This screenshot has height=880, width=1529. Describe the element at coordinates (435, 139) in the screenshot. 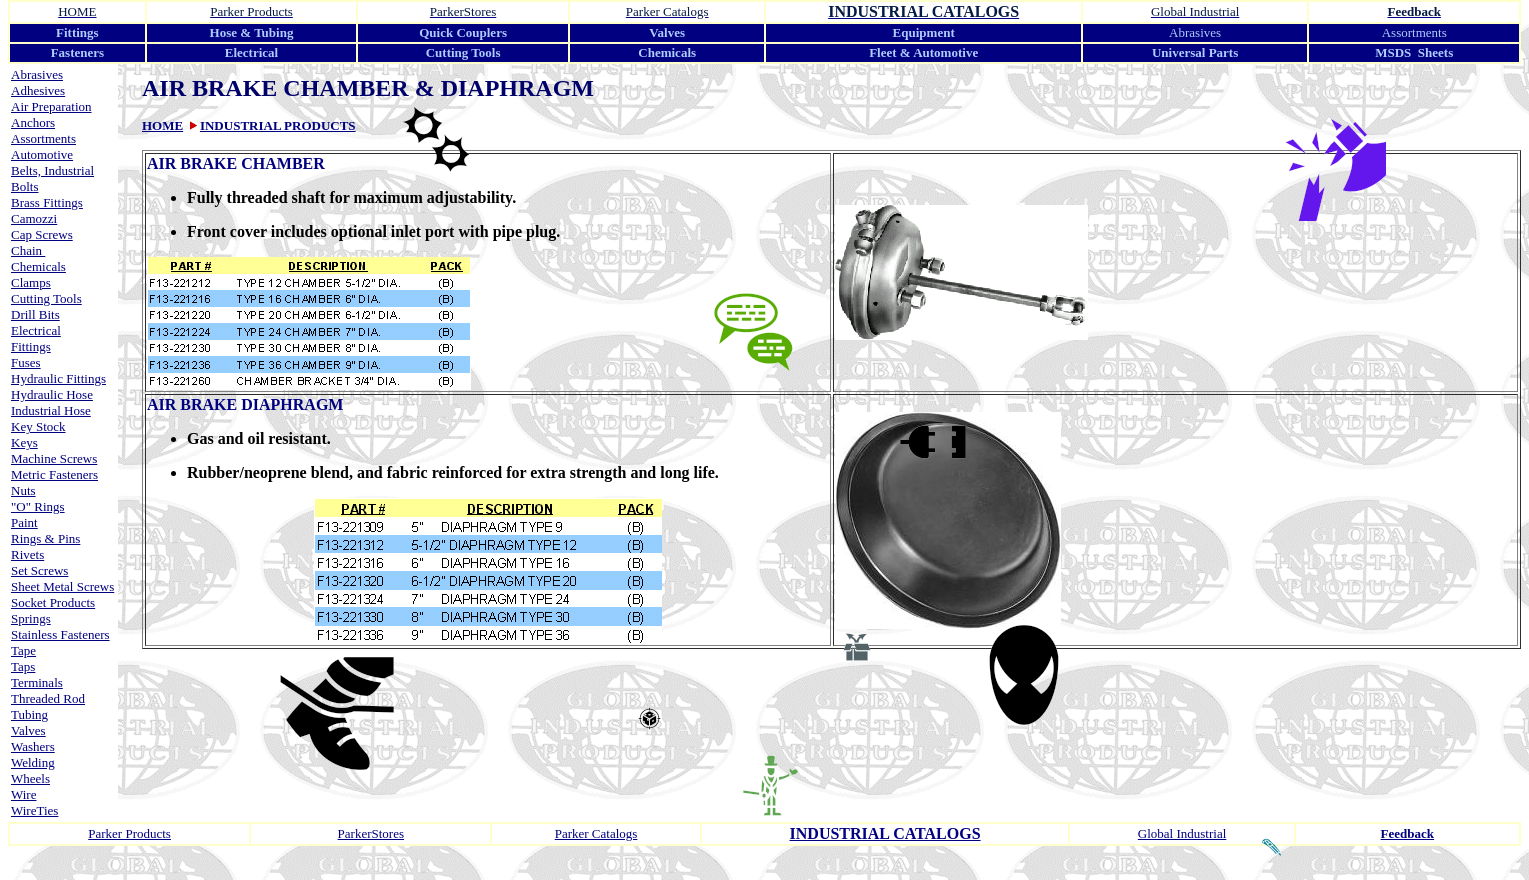

I see `indicates damage or hit points in a game` at that location.